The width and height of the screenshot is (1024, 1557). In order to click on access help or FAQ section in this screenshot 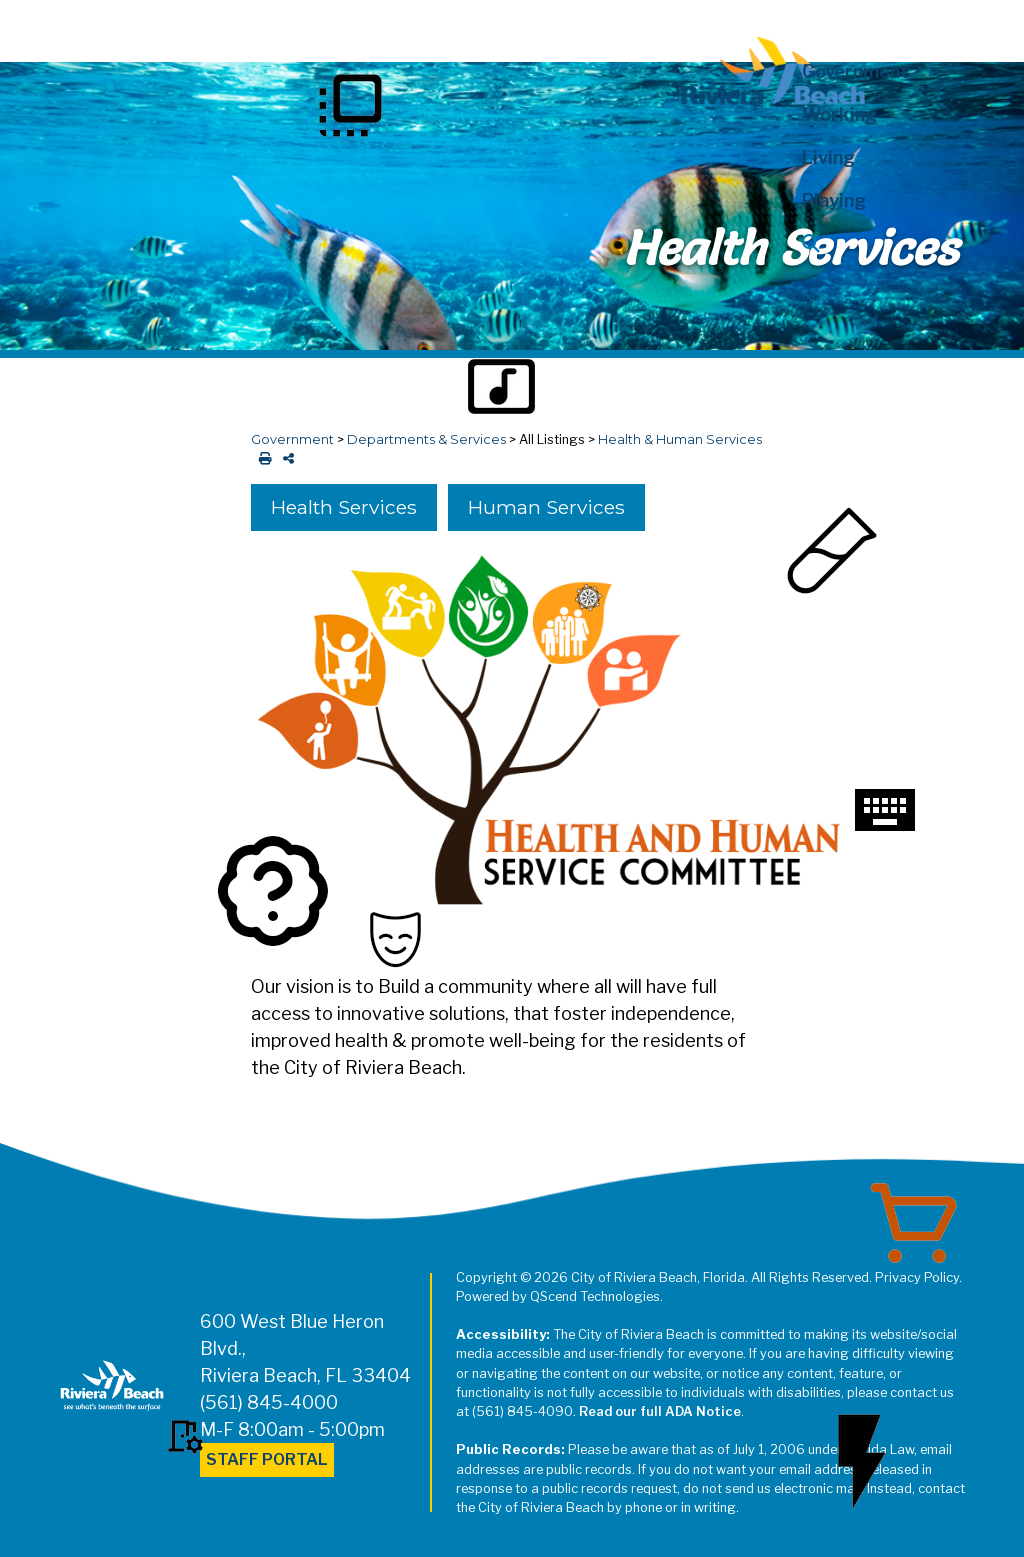, I will do `click(273, 891)`.